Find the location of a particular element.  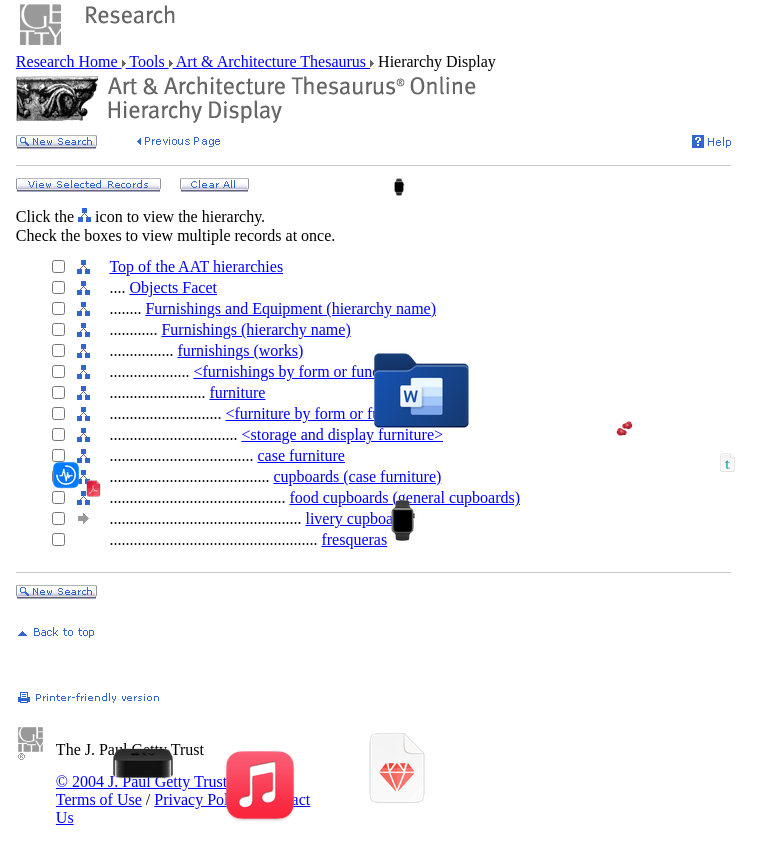

a ruby programming language source file is located at coordinates (397, 768).